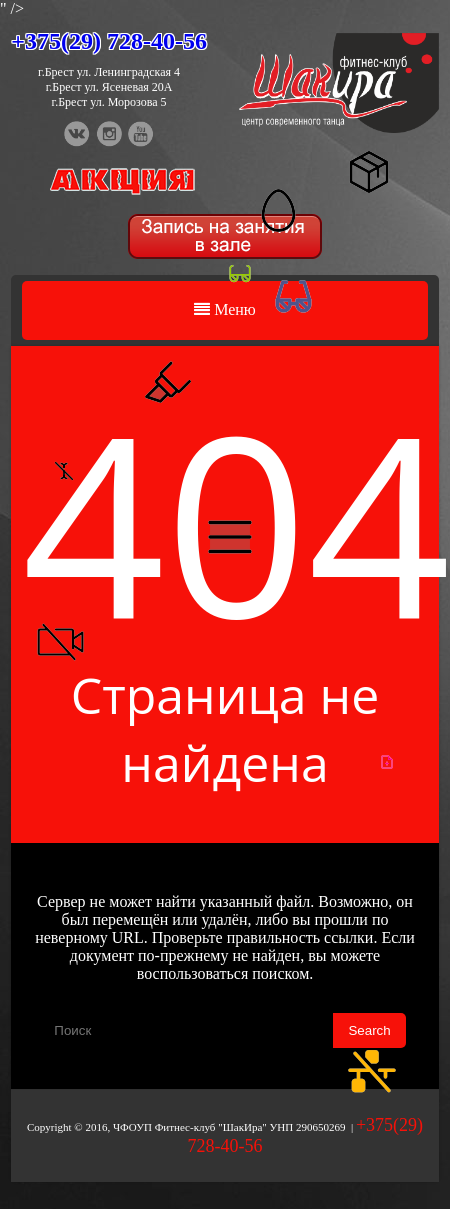  What do you see at coordinates (387, 762) in the screenshot?
I see `create a new file` at bounding box center [387, 762].